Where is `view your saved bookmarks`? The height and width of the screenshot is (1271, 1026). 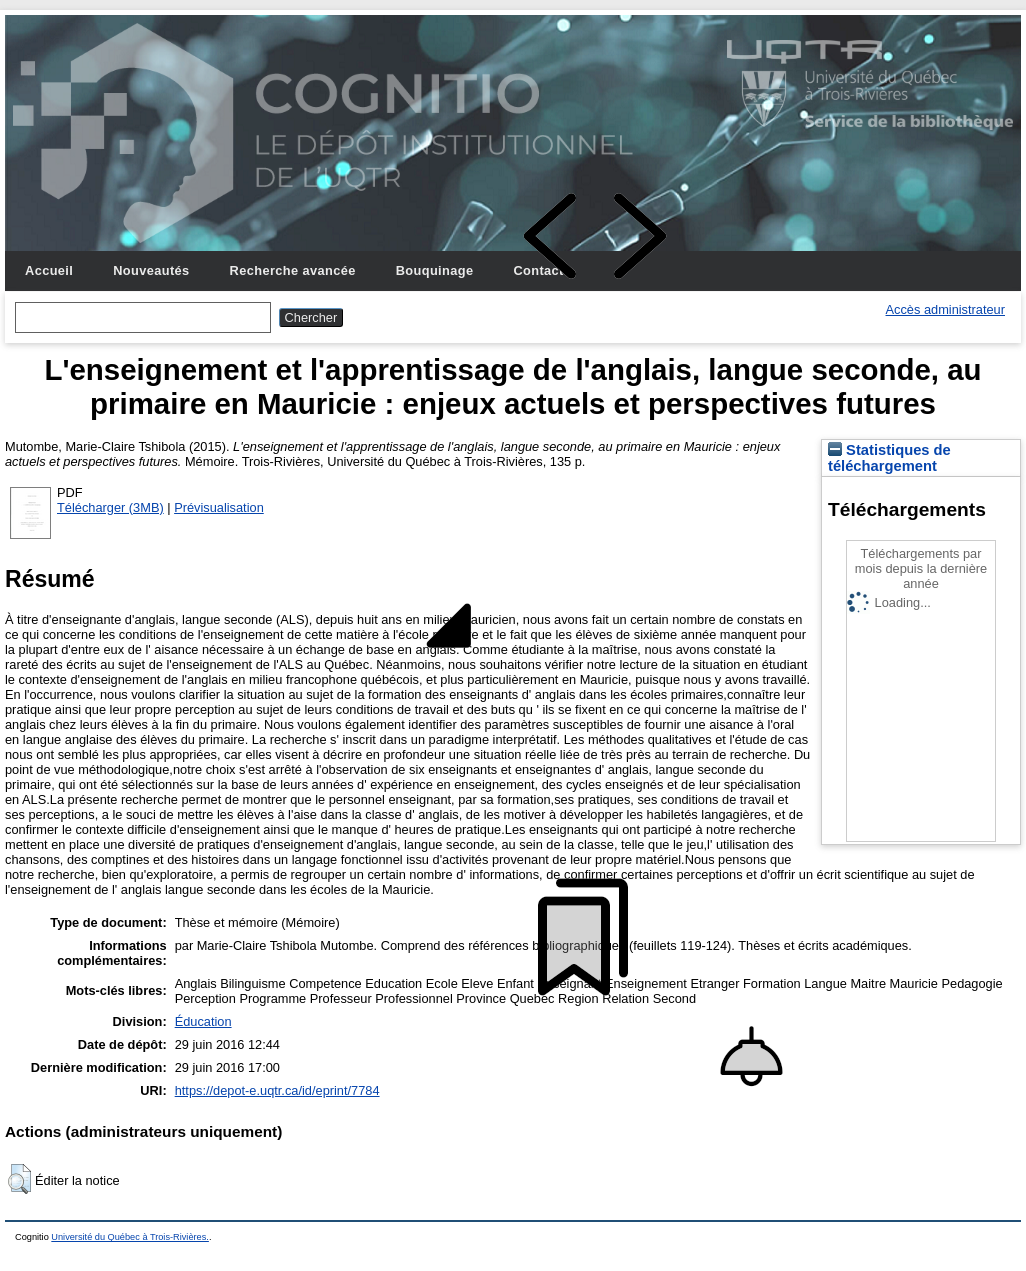
view your saved bookmarks is located at coordinates (583, 937).